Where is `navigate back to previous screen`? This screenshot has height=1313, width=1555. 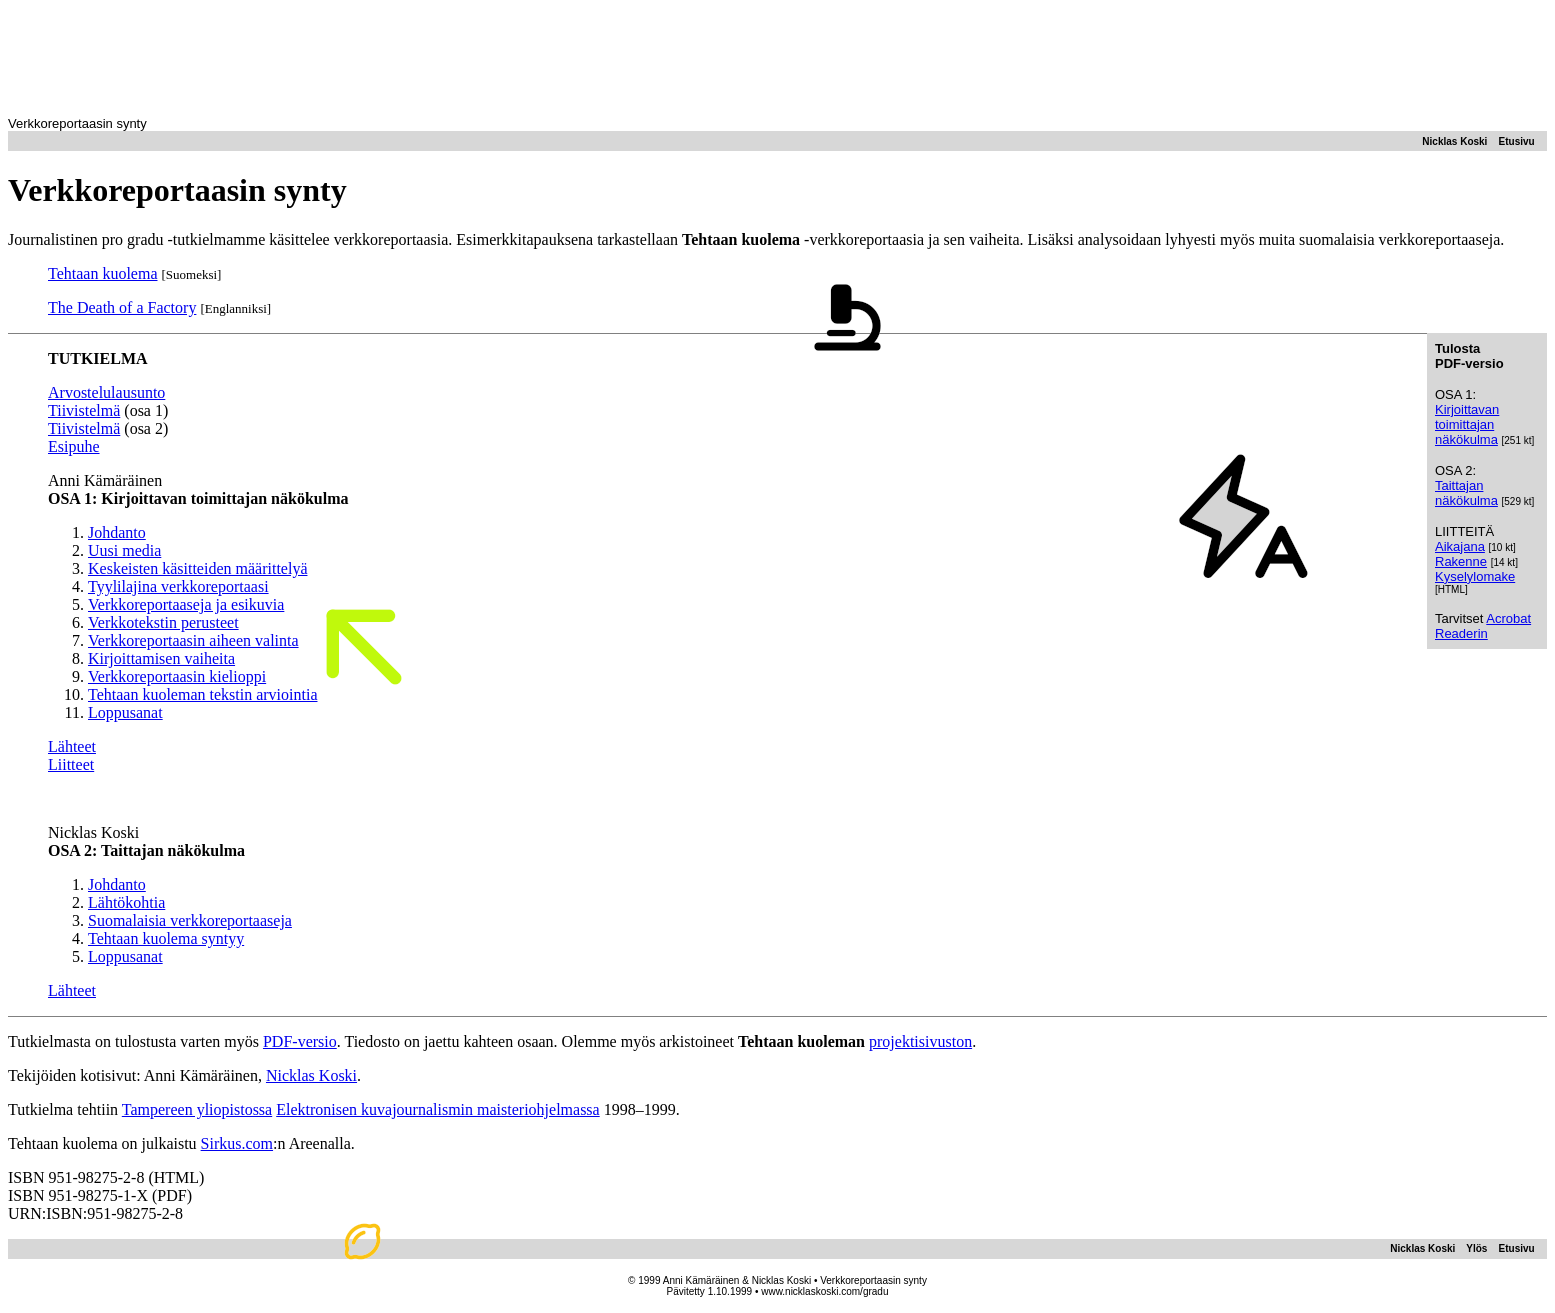
navigate back to previous screen is located at coordinates (364, 647).